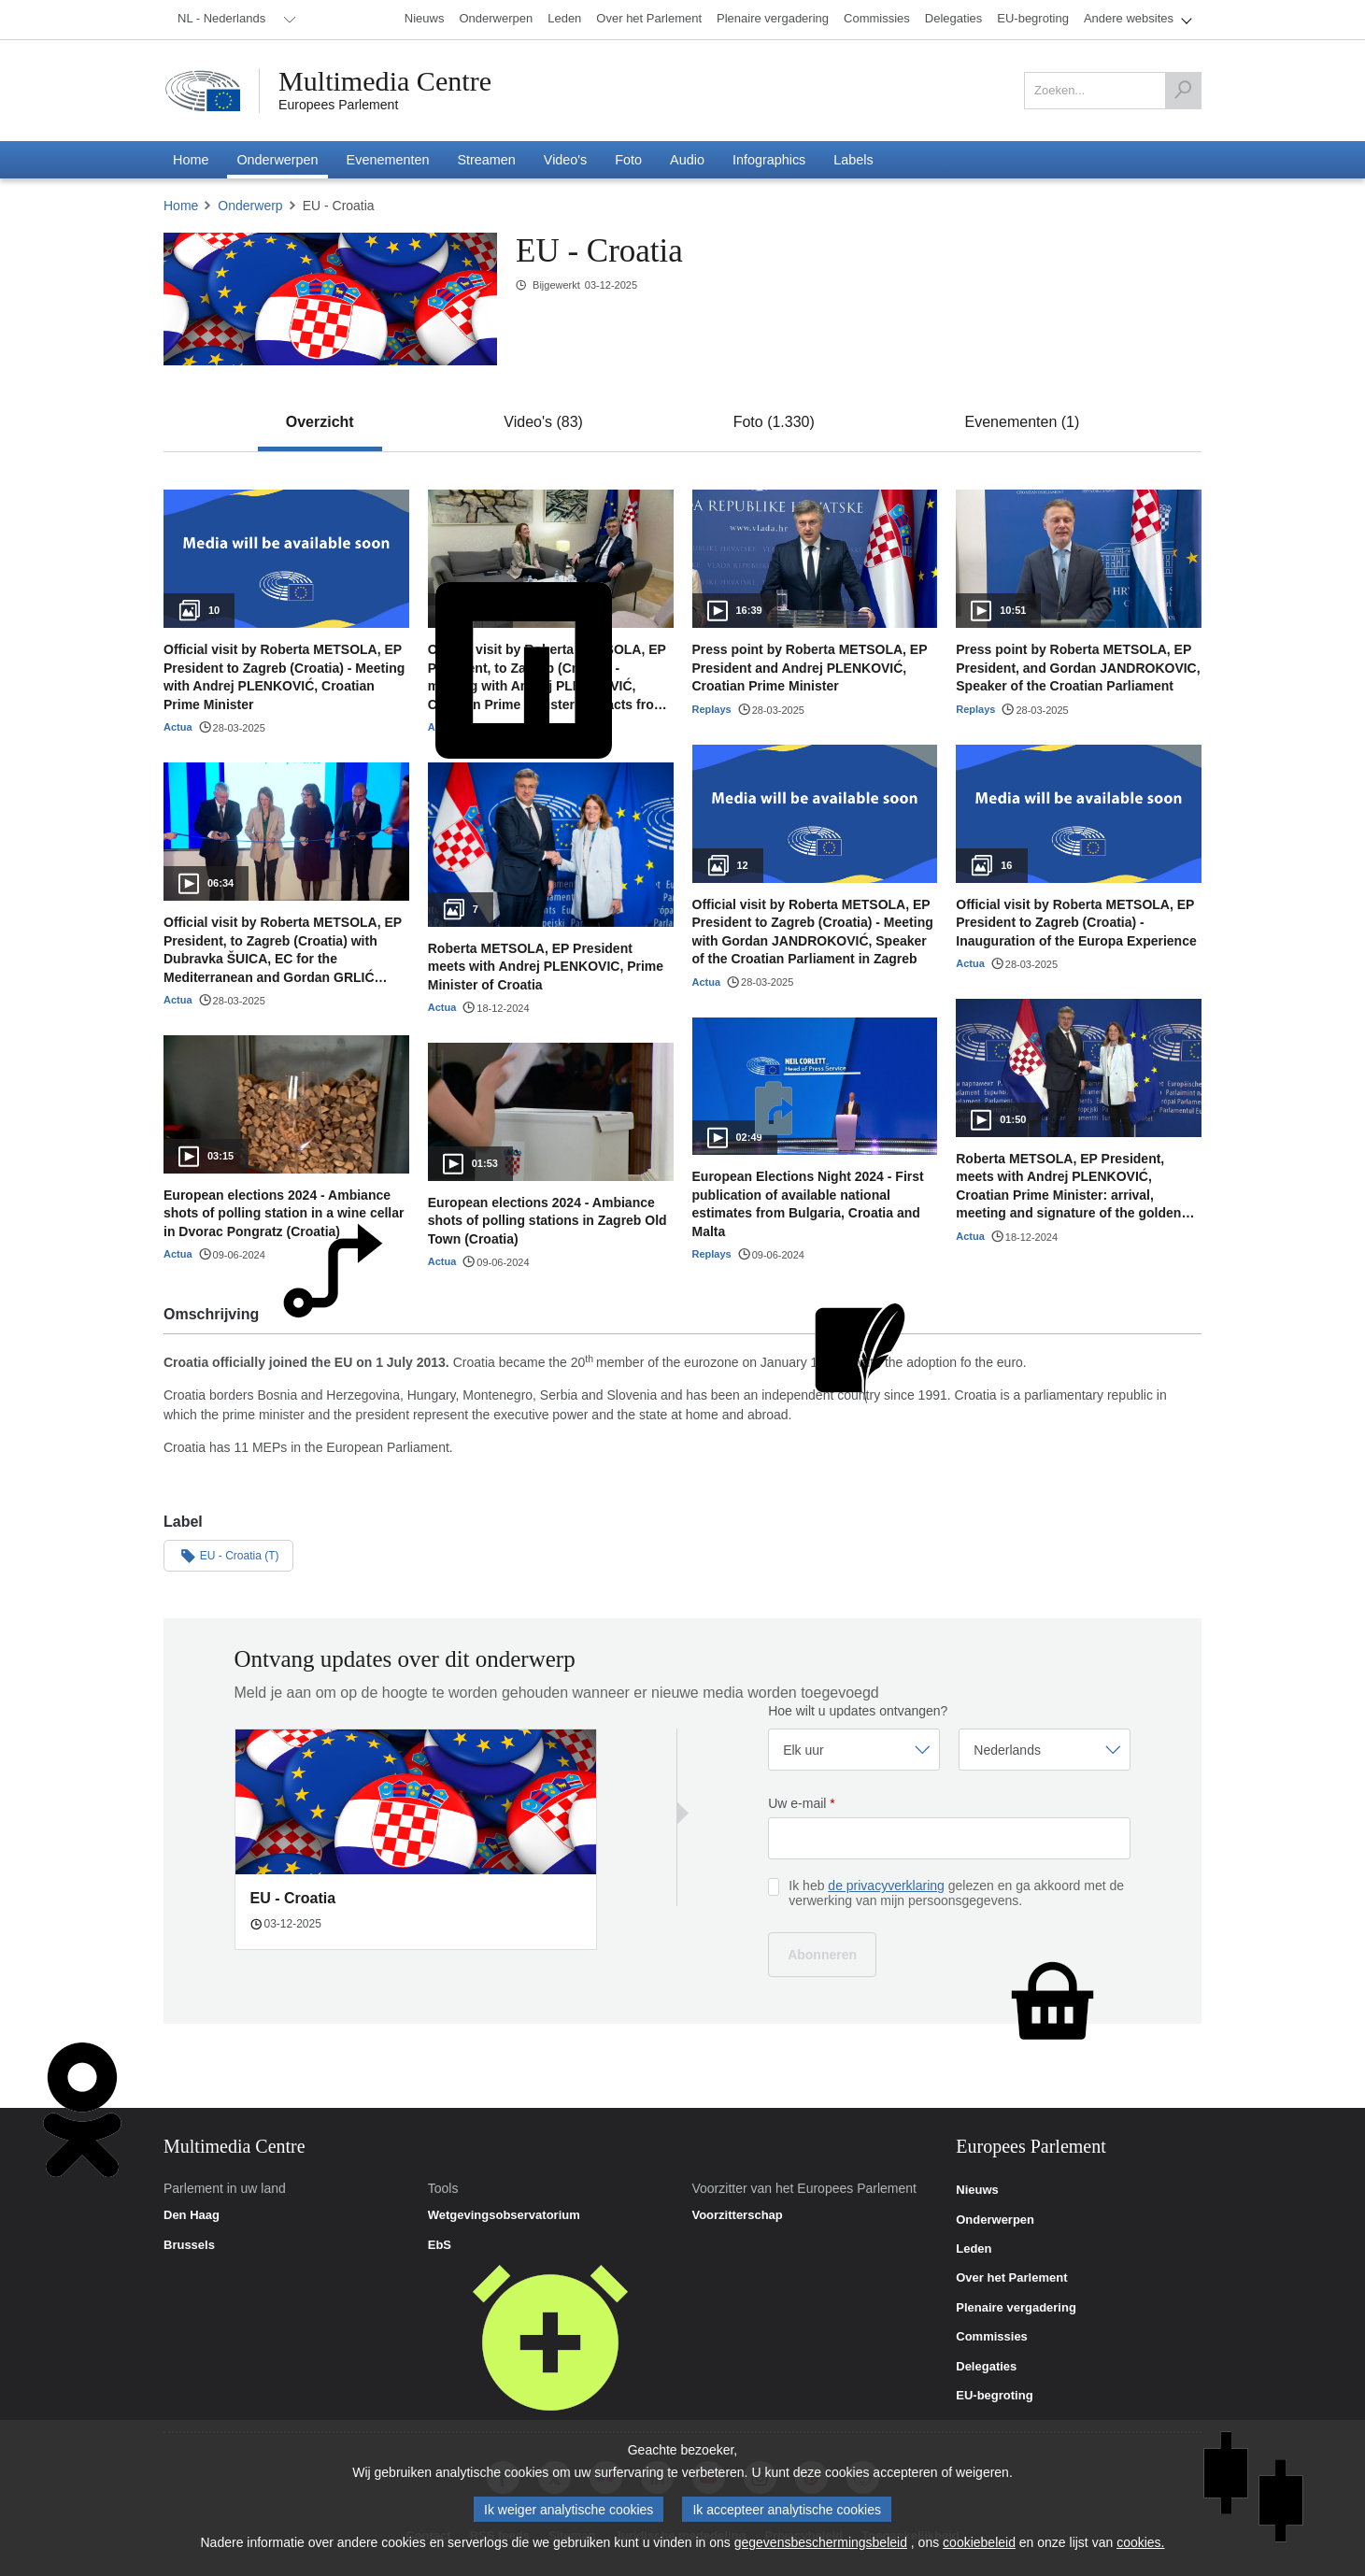 The width and height of the screenshot is (1365, 2576). What do you see at coordinates (1253, 2486) in the screenshot?
I see `view stock market data` at bounding box center [1253, 2486].